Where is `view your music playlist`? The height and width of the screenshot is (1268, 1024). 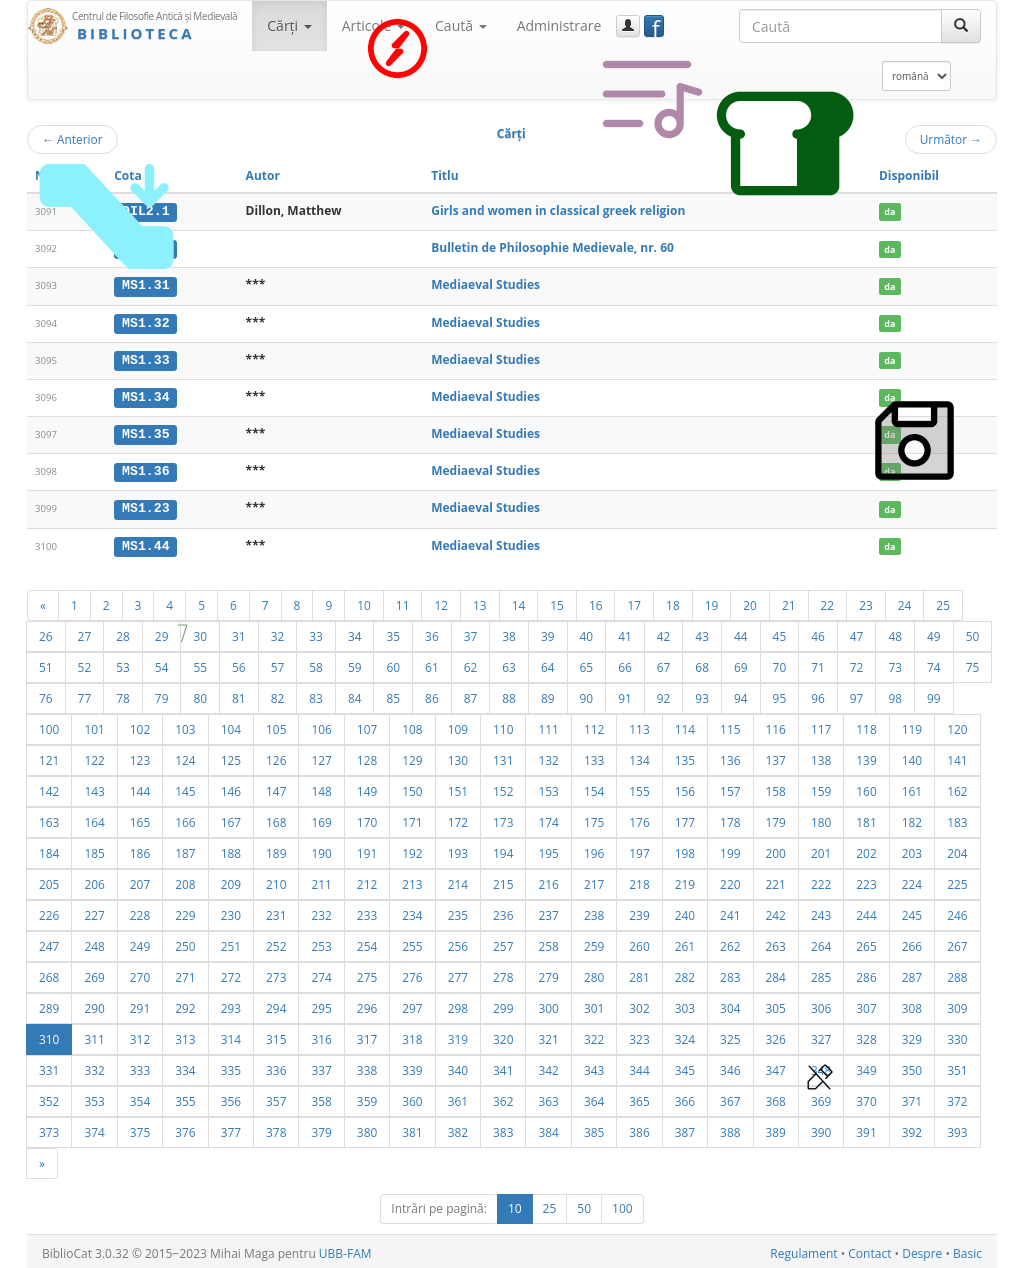
view your music playlist is located at coordinates (647, 94).